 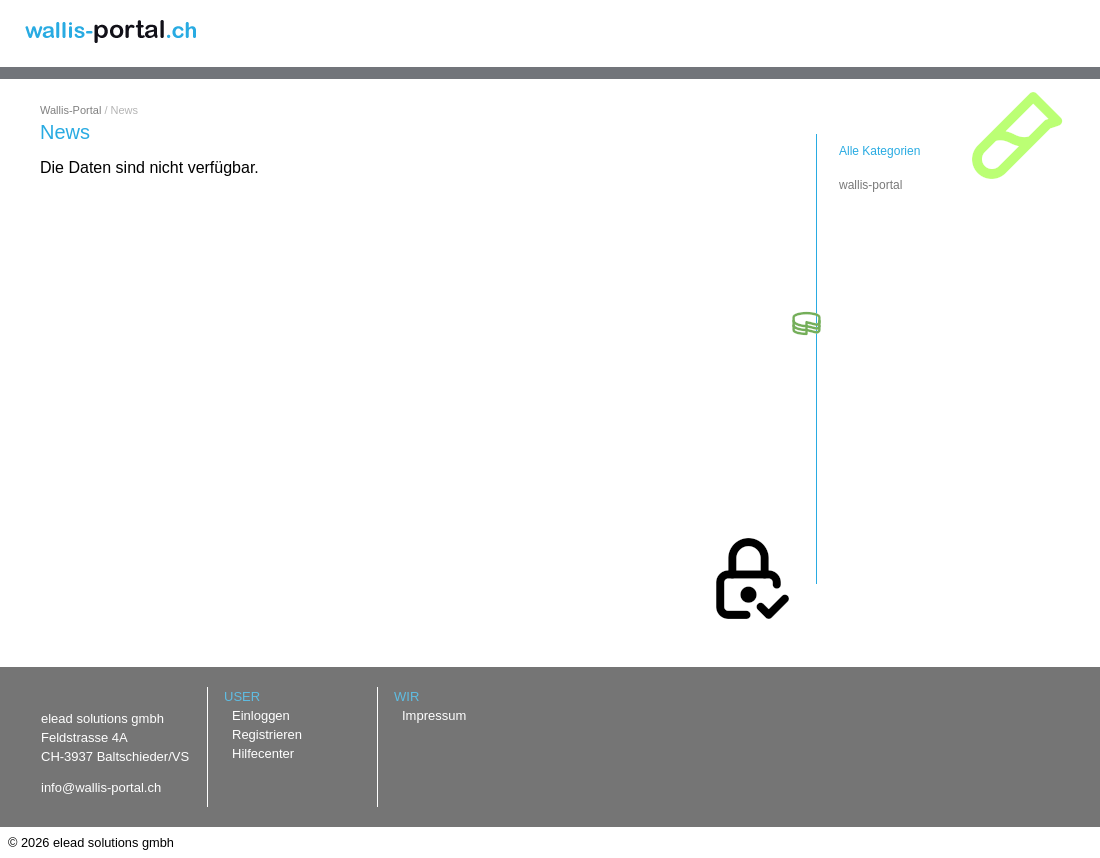 What do you see at coordinates (806, 323) in the screenshot?
I see `CakePHP framework logo` at bounding box center [806, 323].